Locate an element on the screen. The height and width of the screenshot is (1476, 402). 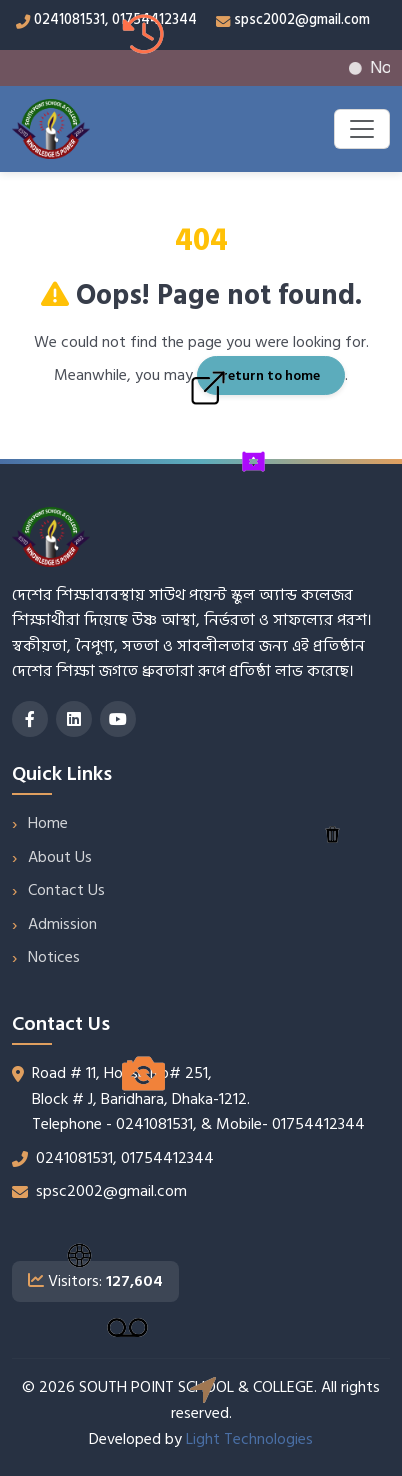
delete selected item is located at coordinates (332, 834).